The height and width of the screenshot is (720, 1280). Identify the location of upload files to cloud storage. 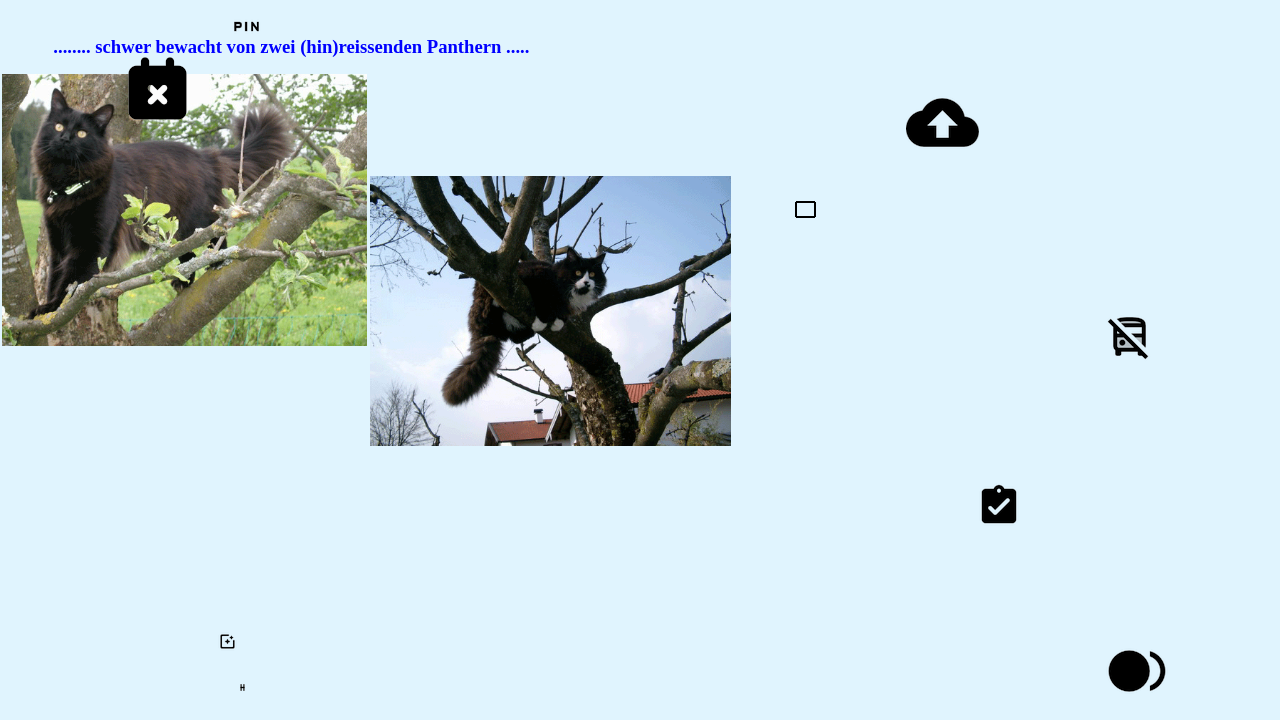
(942, 122).